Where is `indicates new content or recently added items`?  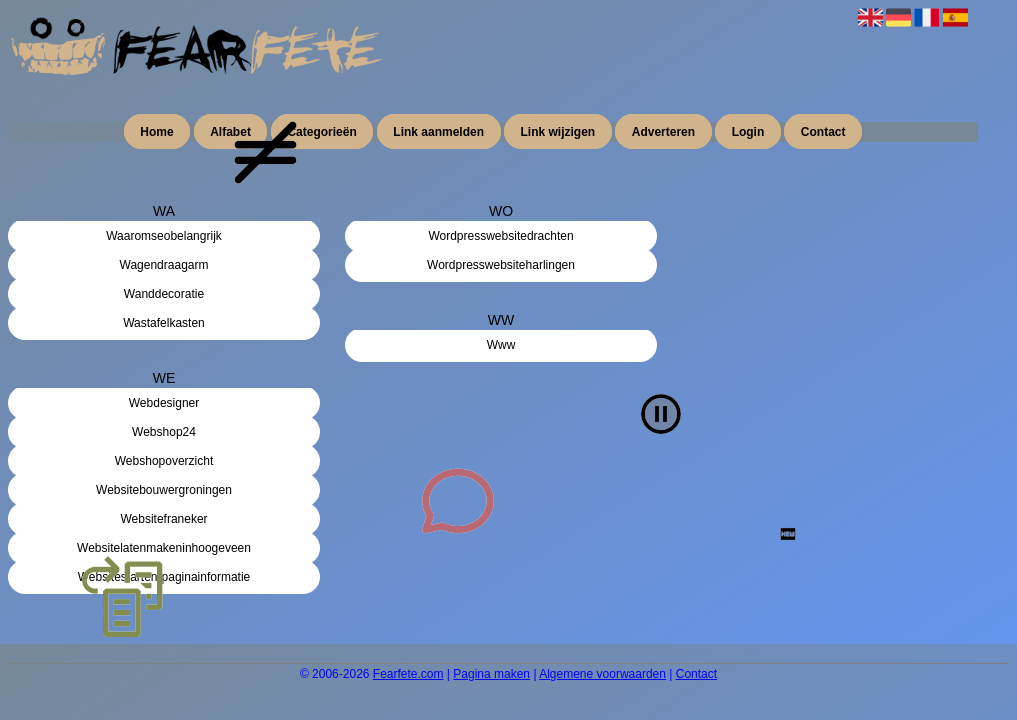
indicates new content or recently added items is located at coordinates (788, 534).